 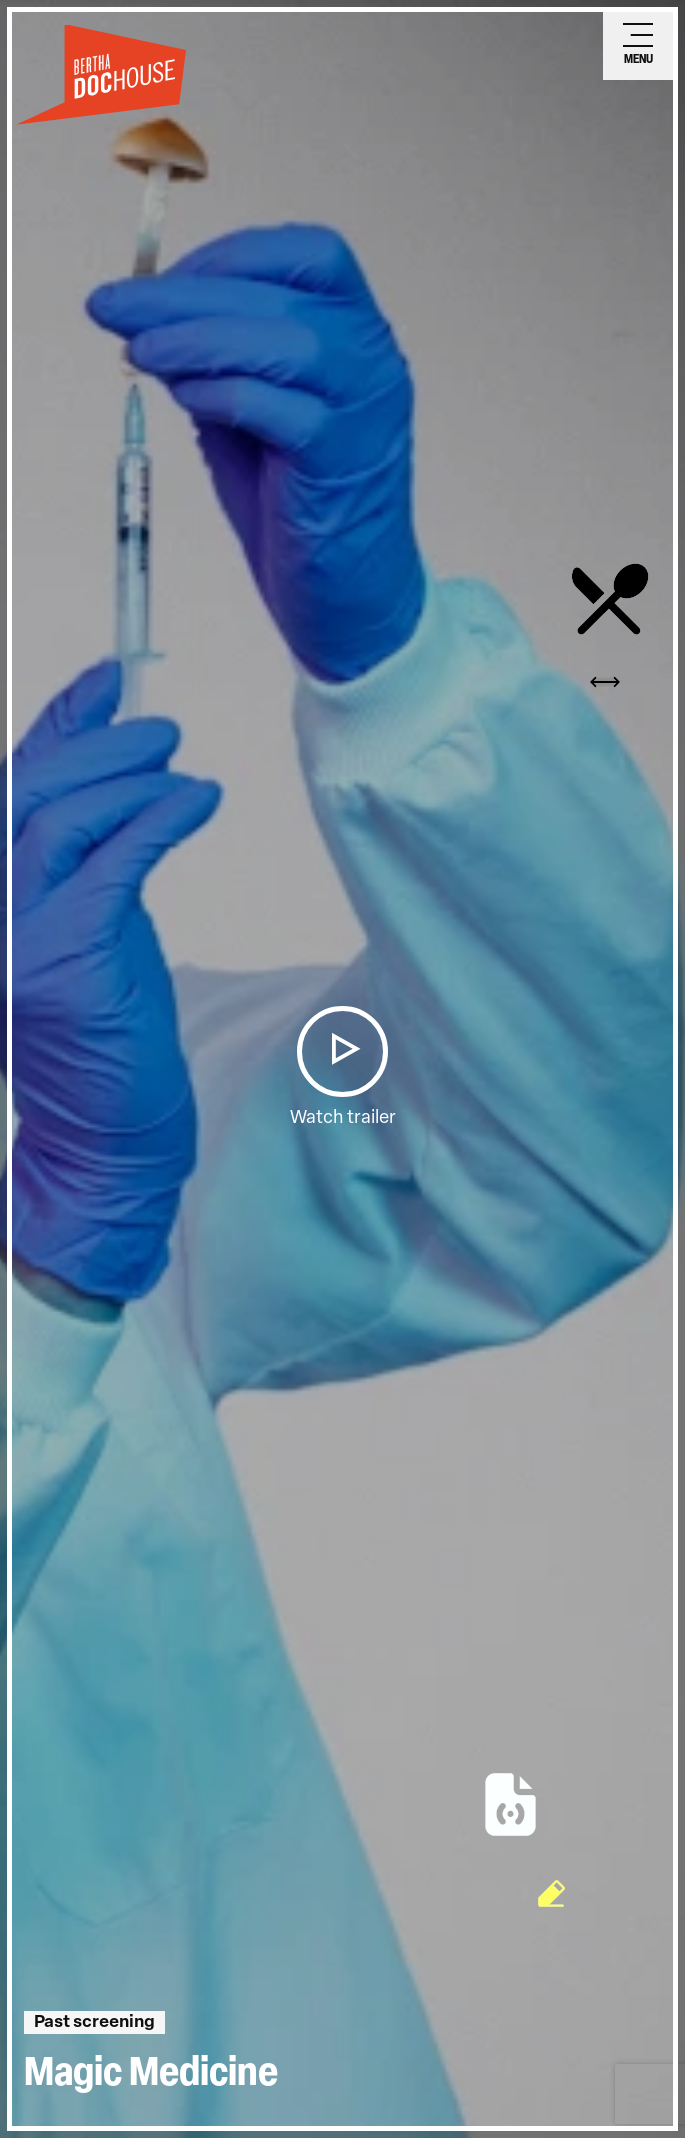 I want to click on view restaurant or dining options, so click(x=609, y=599).